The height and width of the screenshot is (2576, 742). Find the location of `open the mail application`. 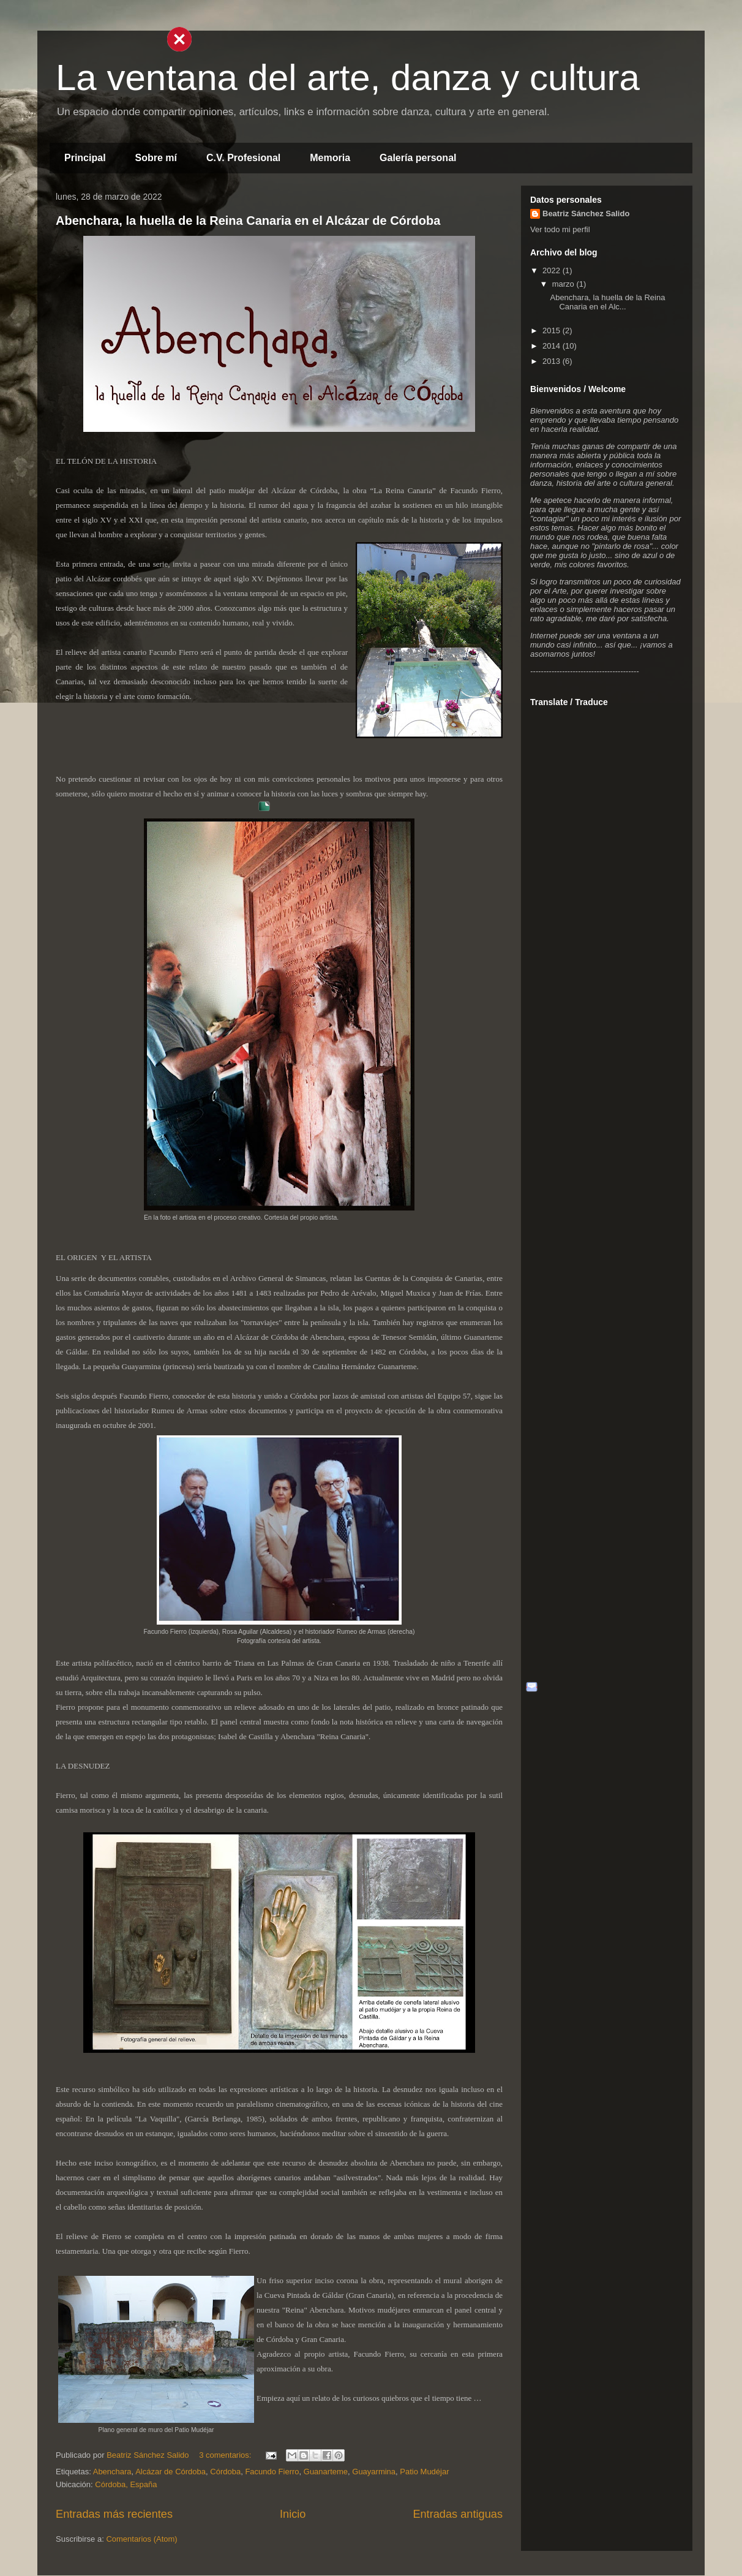

open the mail application is located at coordinates (531, 1686).